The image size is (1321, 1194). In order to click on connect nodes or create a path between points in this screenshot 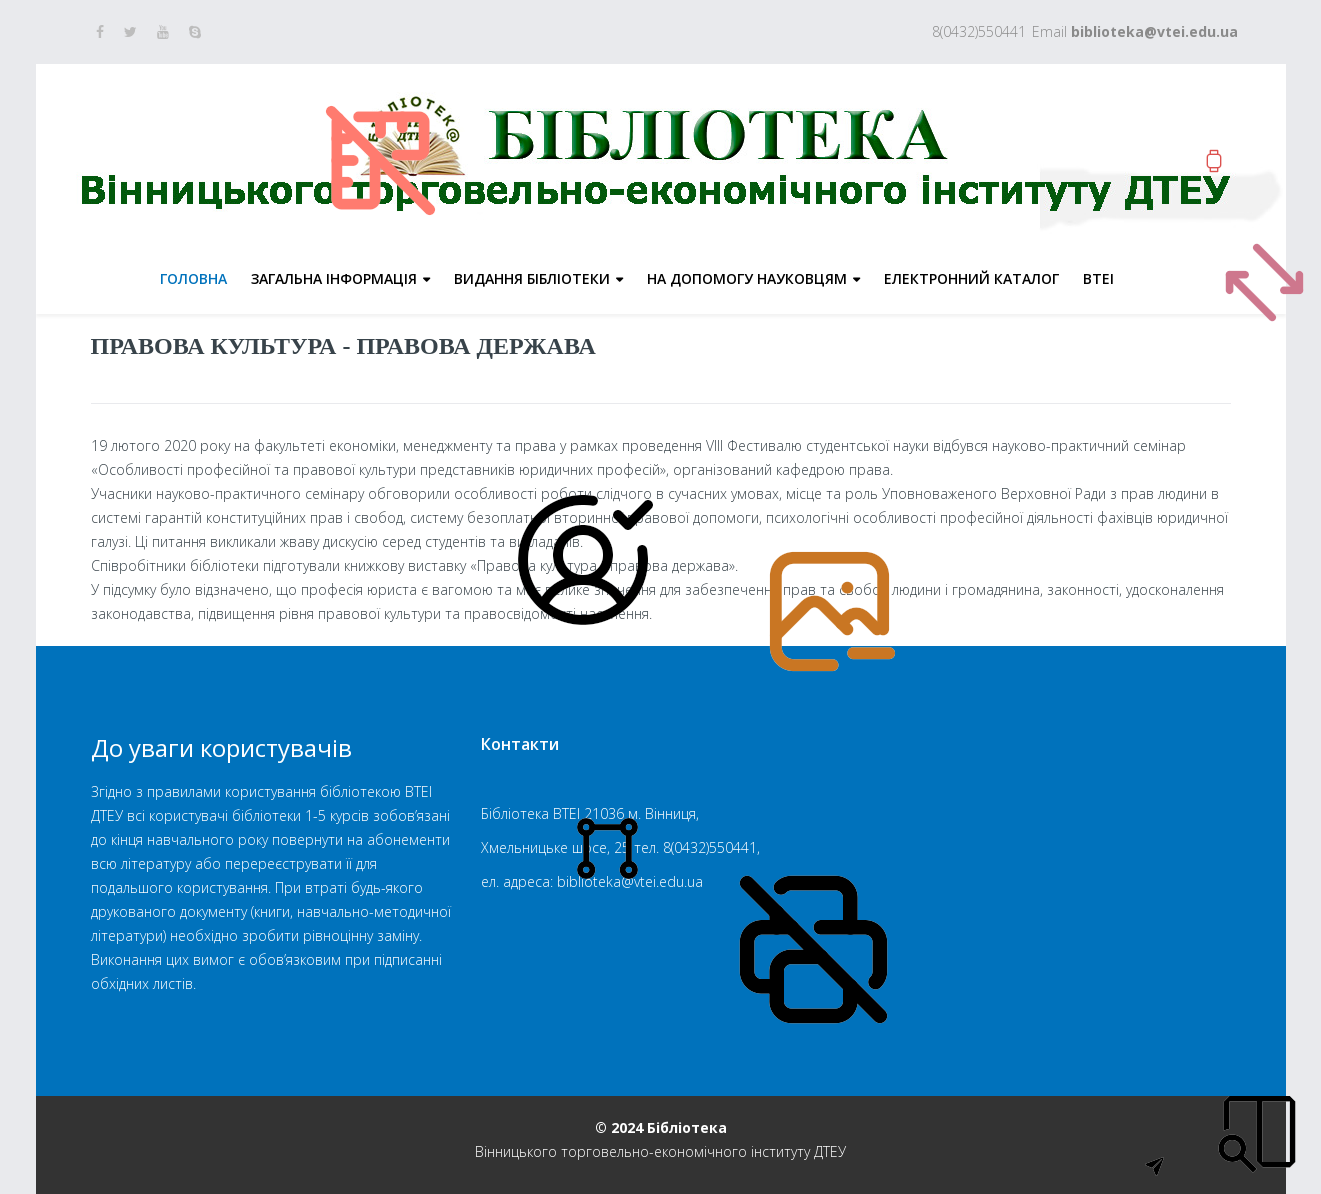, I will do `click(607, 848)`.